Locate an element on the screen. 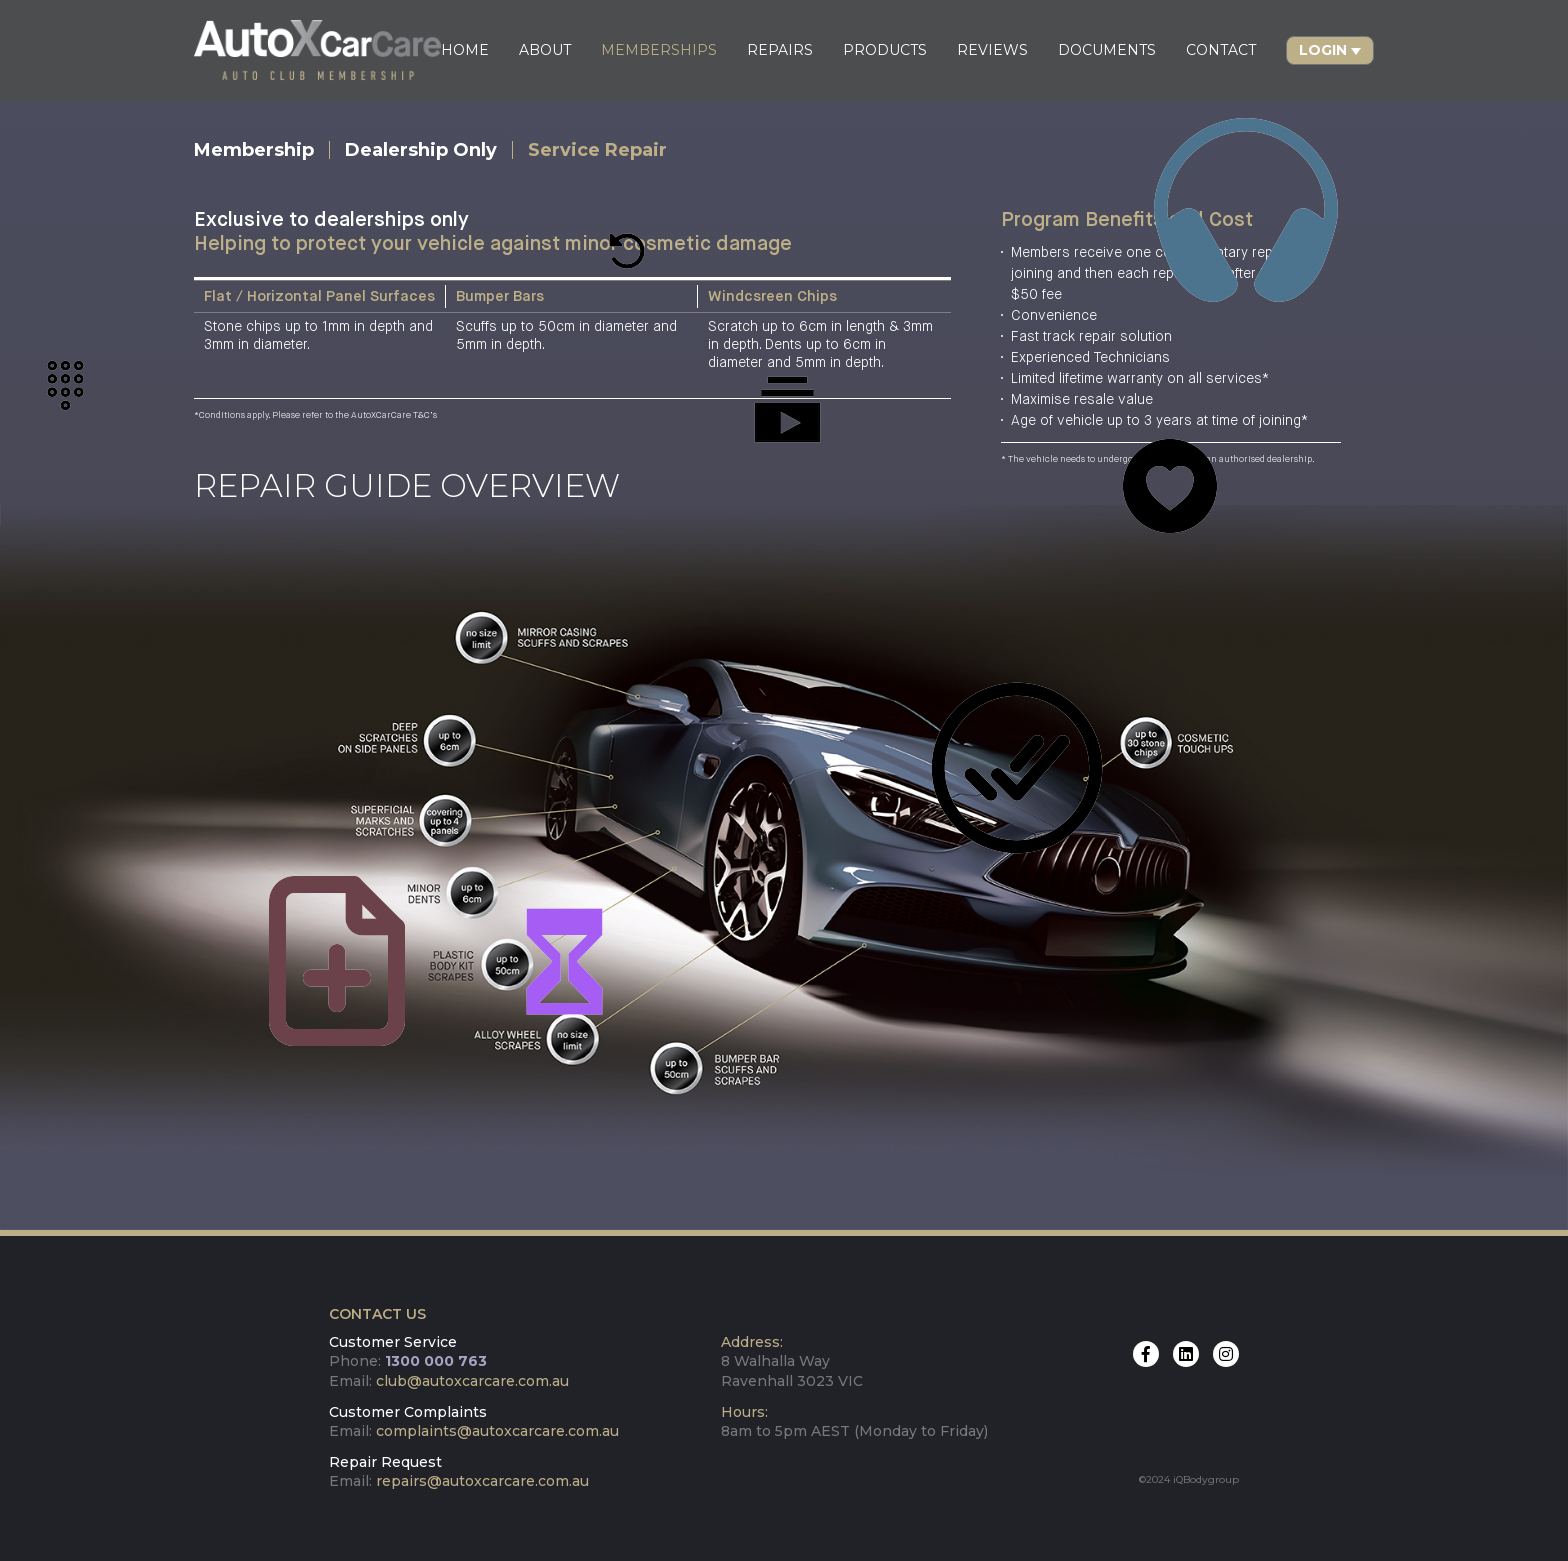 Image resolution: width=1568 pixels, height=1561 pixels. task or item marked as complete is located at coordinates (1017, 768).